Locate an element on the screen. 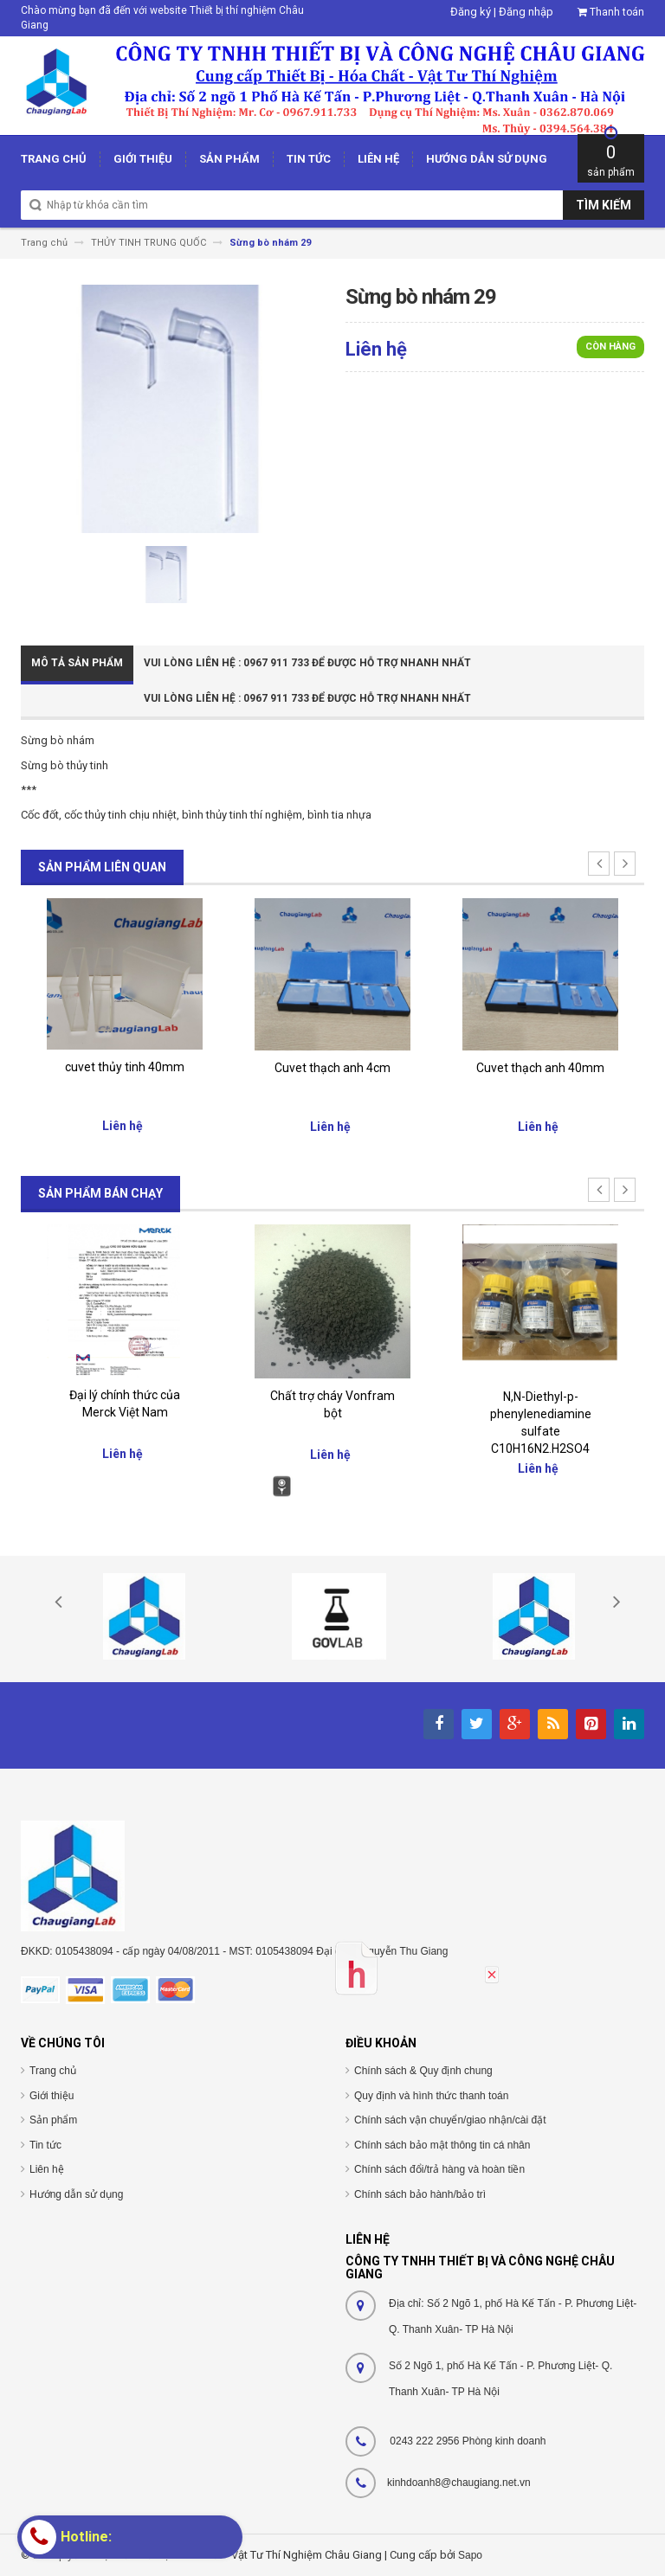 The height and width of the screenshot is (2576, 665). c/c++ header file is located at coordinates (356, 1968).